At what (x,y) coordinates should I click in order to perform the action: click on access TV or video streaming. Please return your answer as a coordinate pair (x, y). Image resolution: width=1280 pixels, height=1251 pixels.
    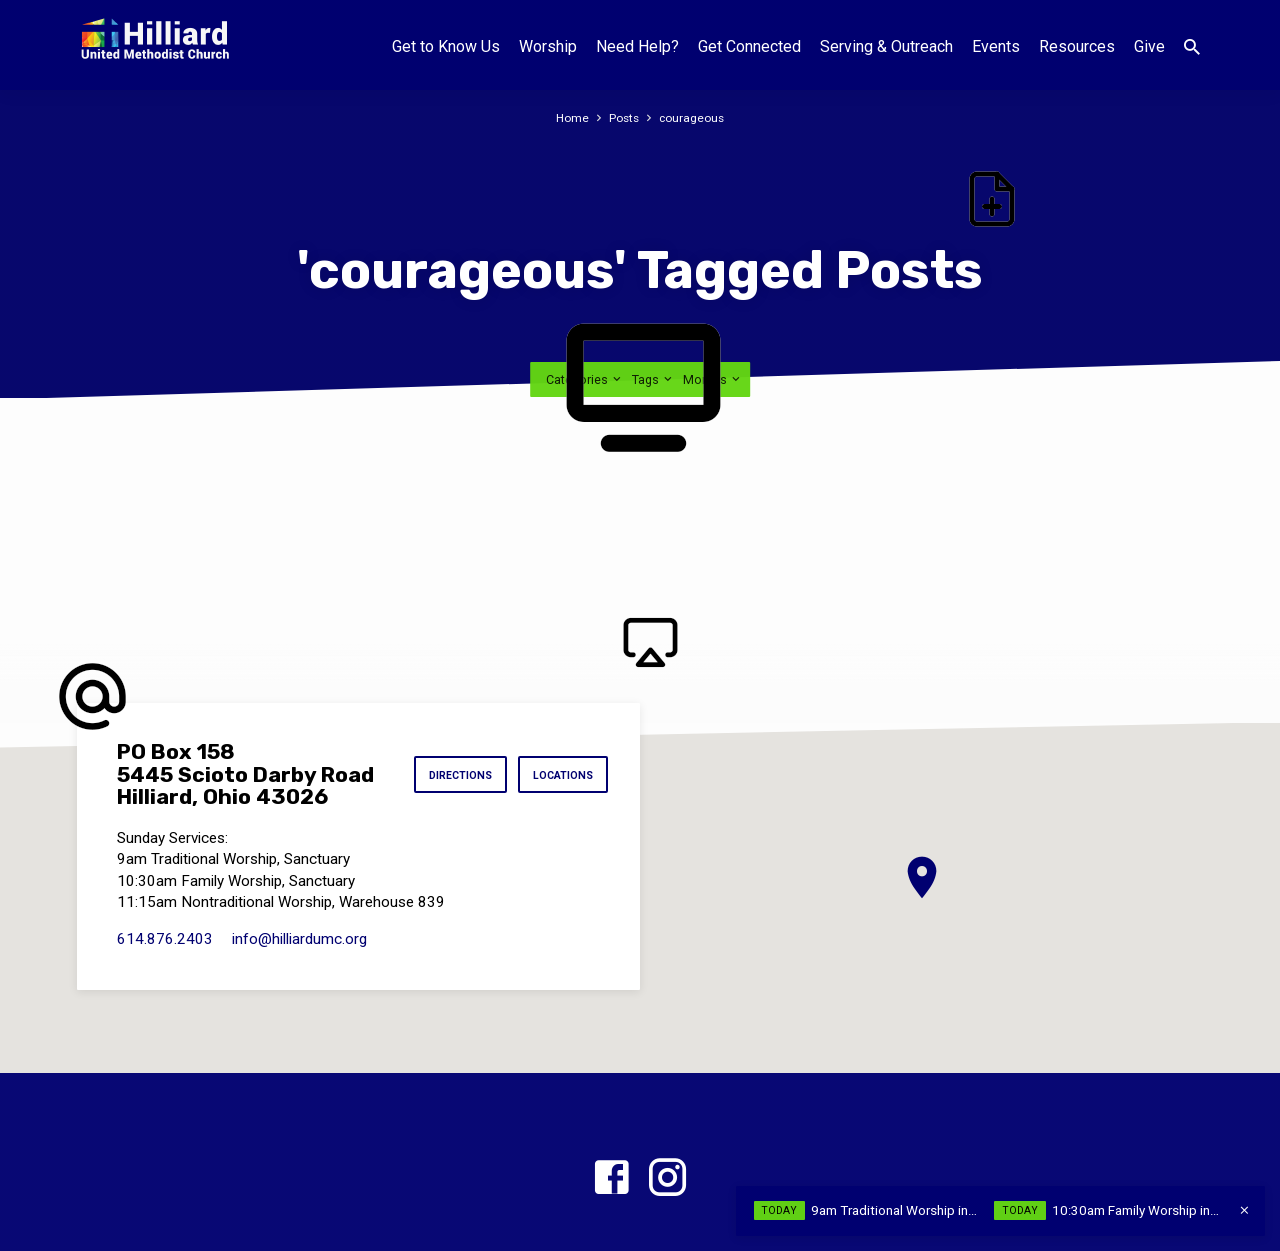
    Looking at the image, I should click on (643, 383).